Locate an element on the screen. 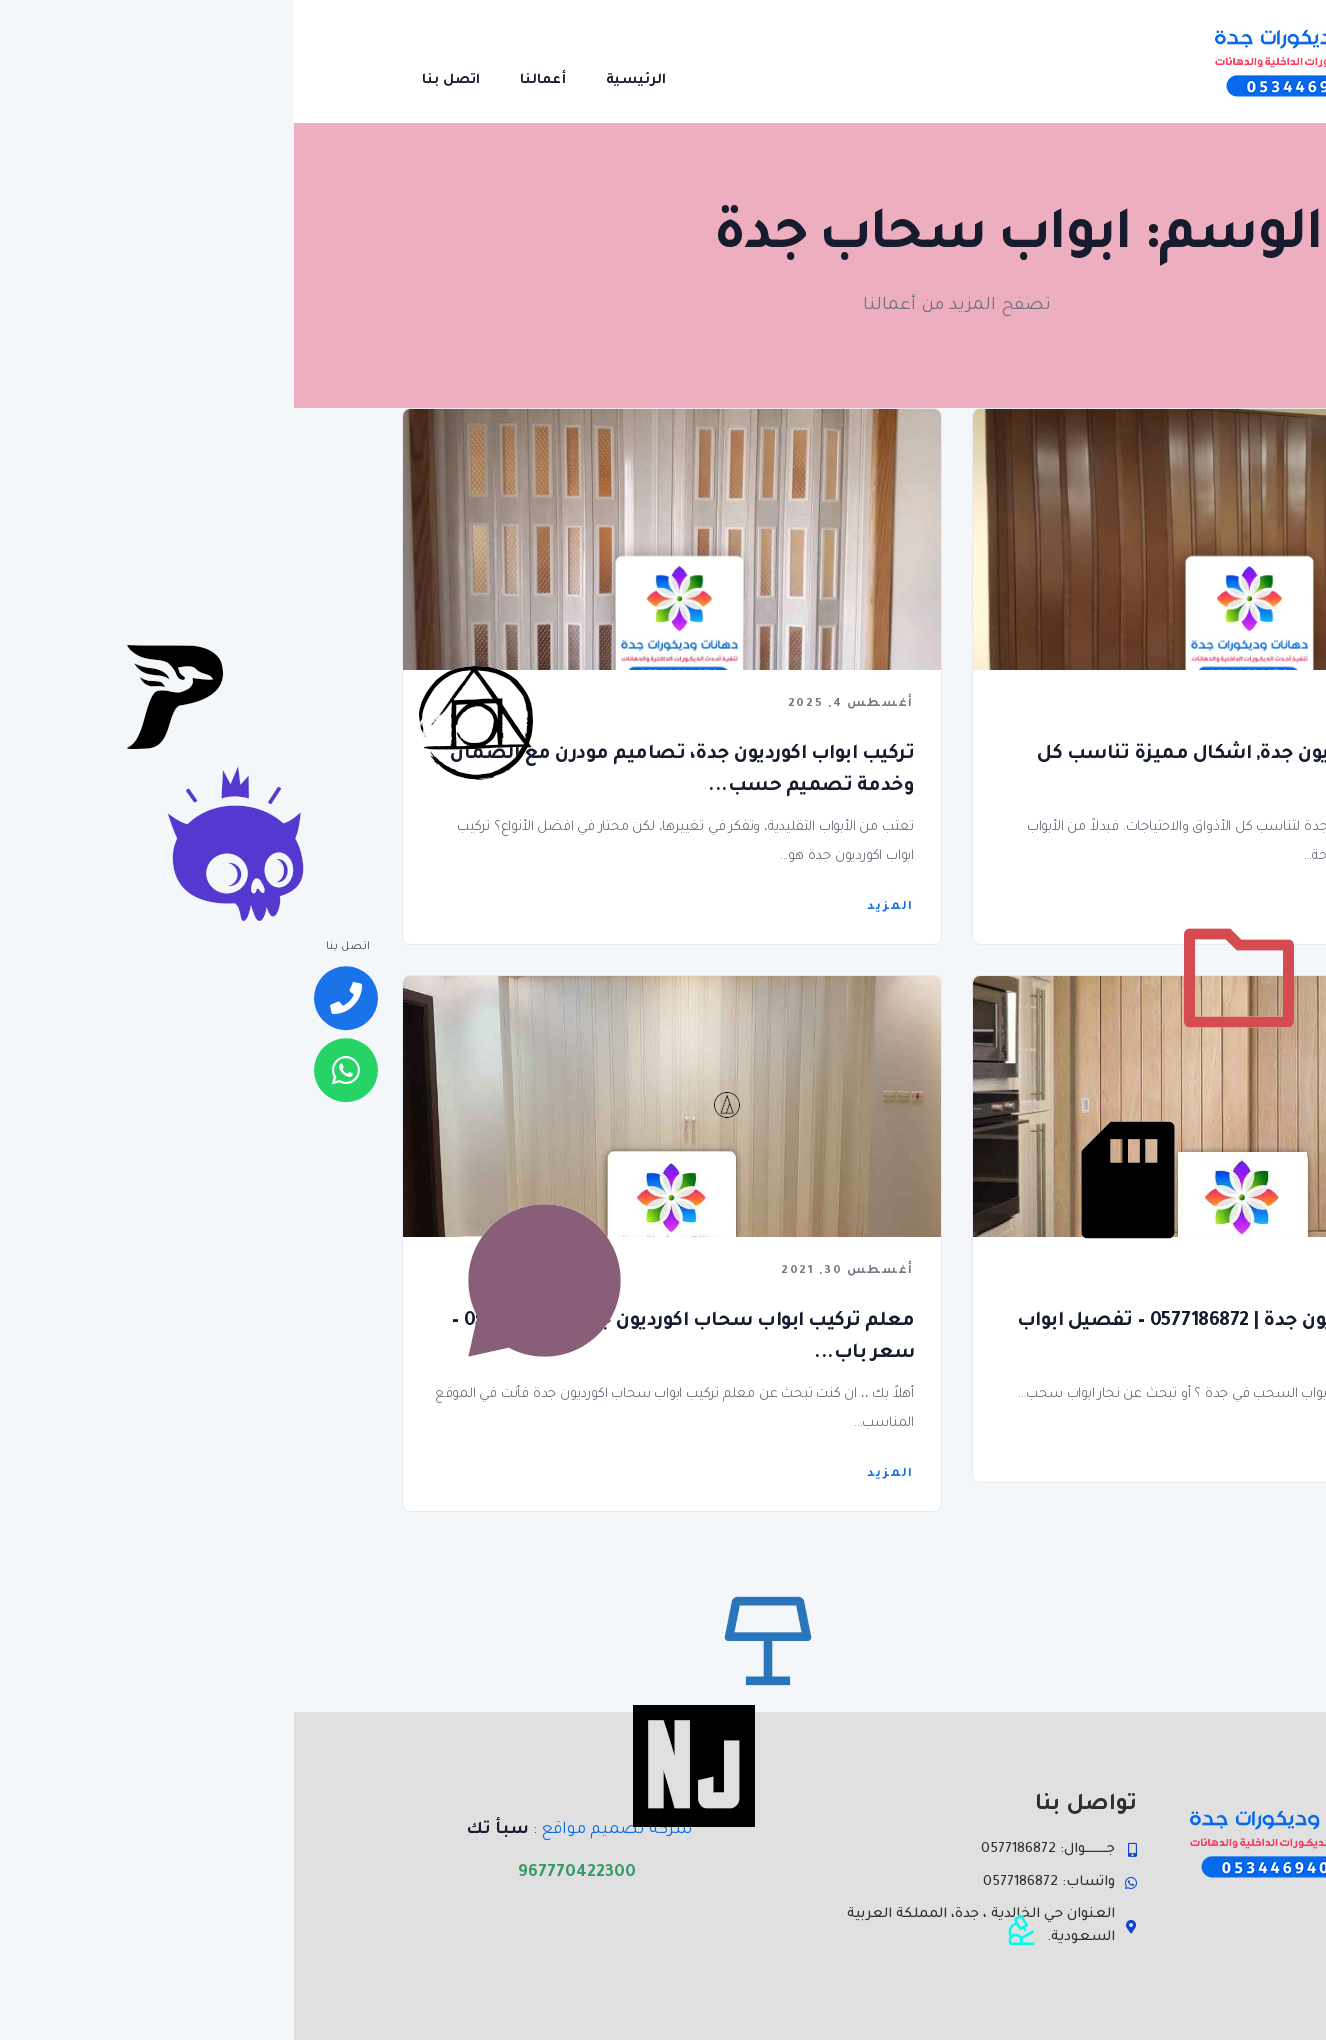 The height and width of the screenshot is (2040, 1326). nunjucks templating engine logo is located at coordinates (694, 1766).